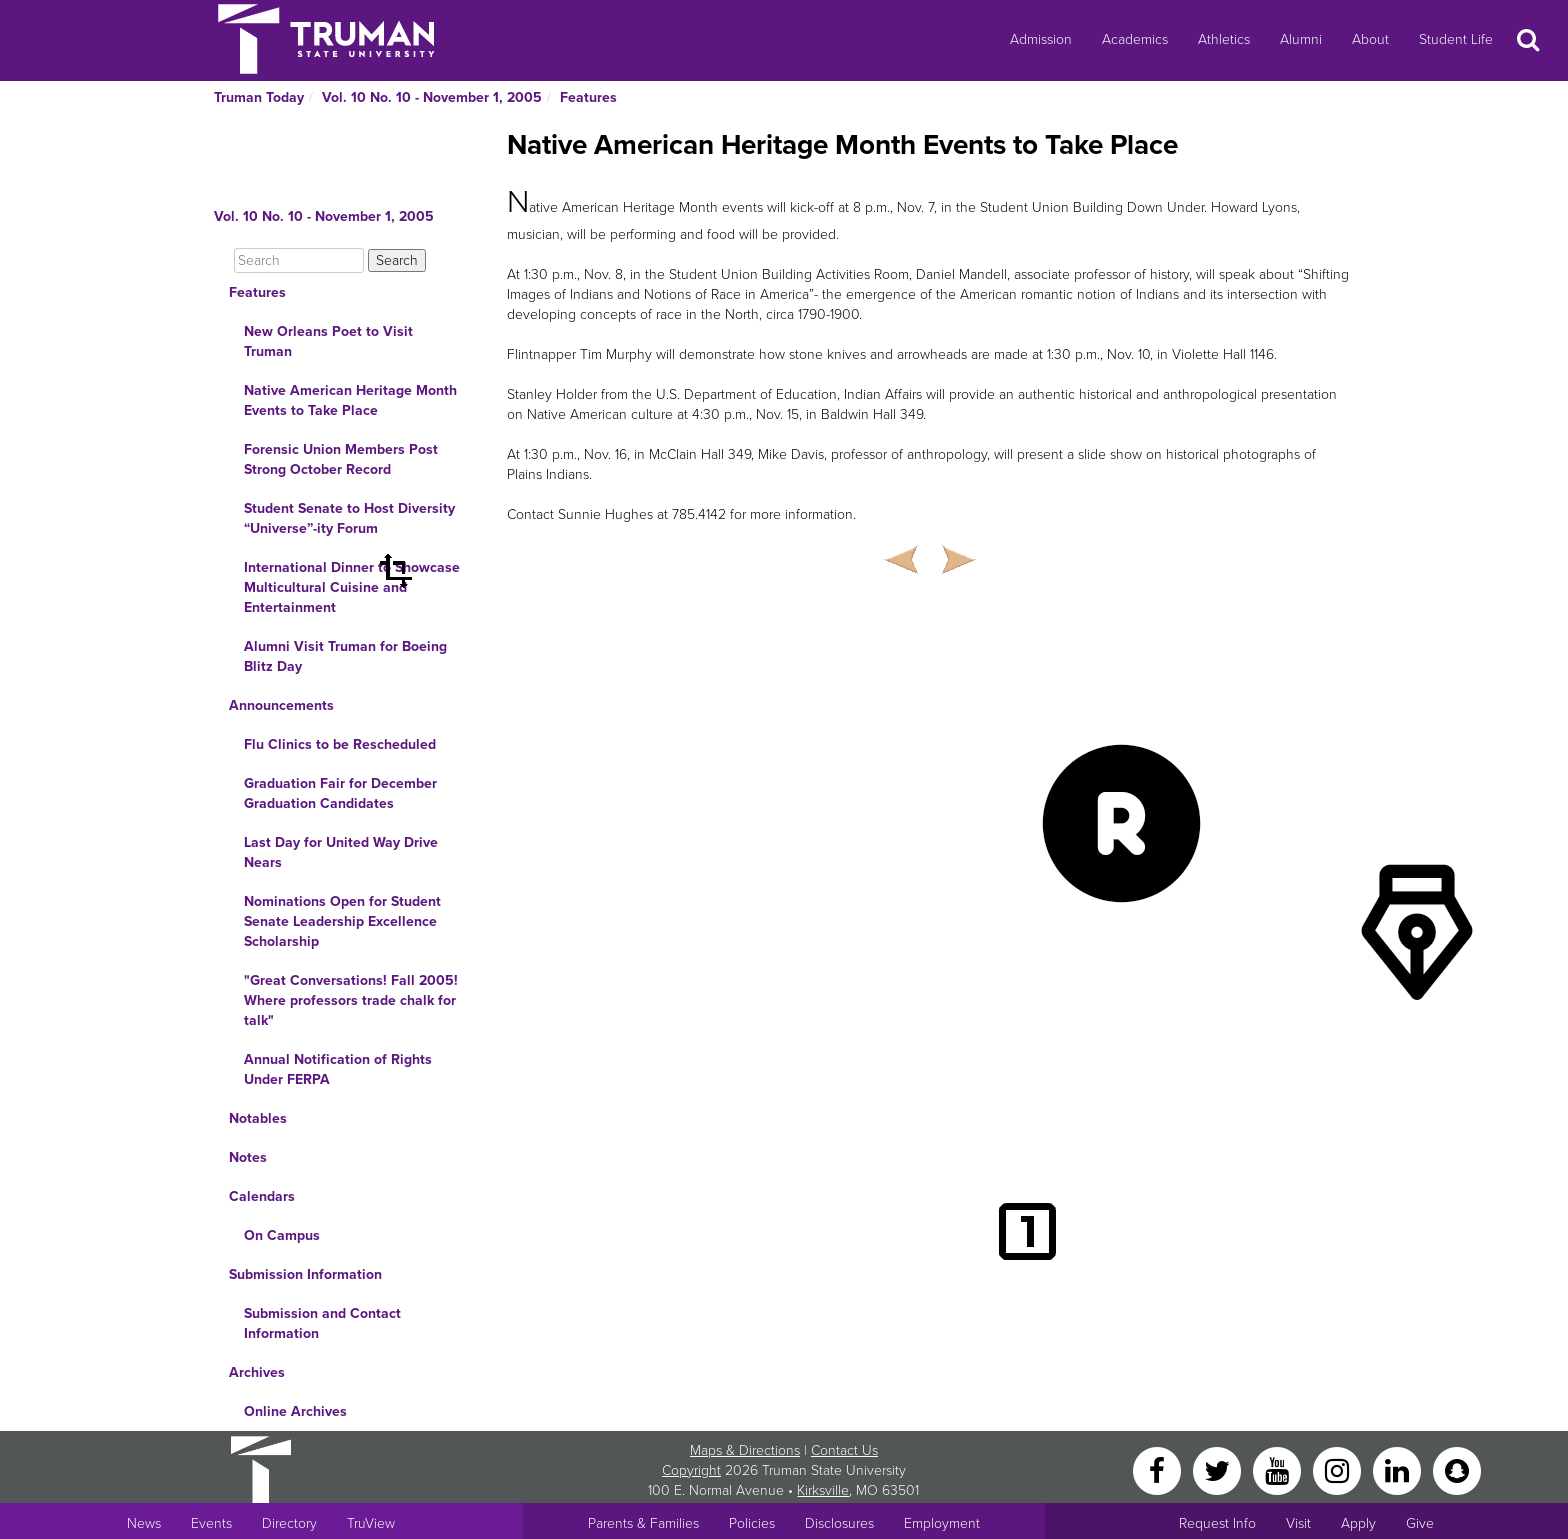  What do you see at coordinates (1417, 929) in the screenshot?
I see `access drawing or illustration tools` at bounding box center [1417, 929].